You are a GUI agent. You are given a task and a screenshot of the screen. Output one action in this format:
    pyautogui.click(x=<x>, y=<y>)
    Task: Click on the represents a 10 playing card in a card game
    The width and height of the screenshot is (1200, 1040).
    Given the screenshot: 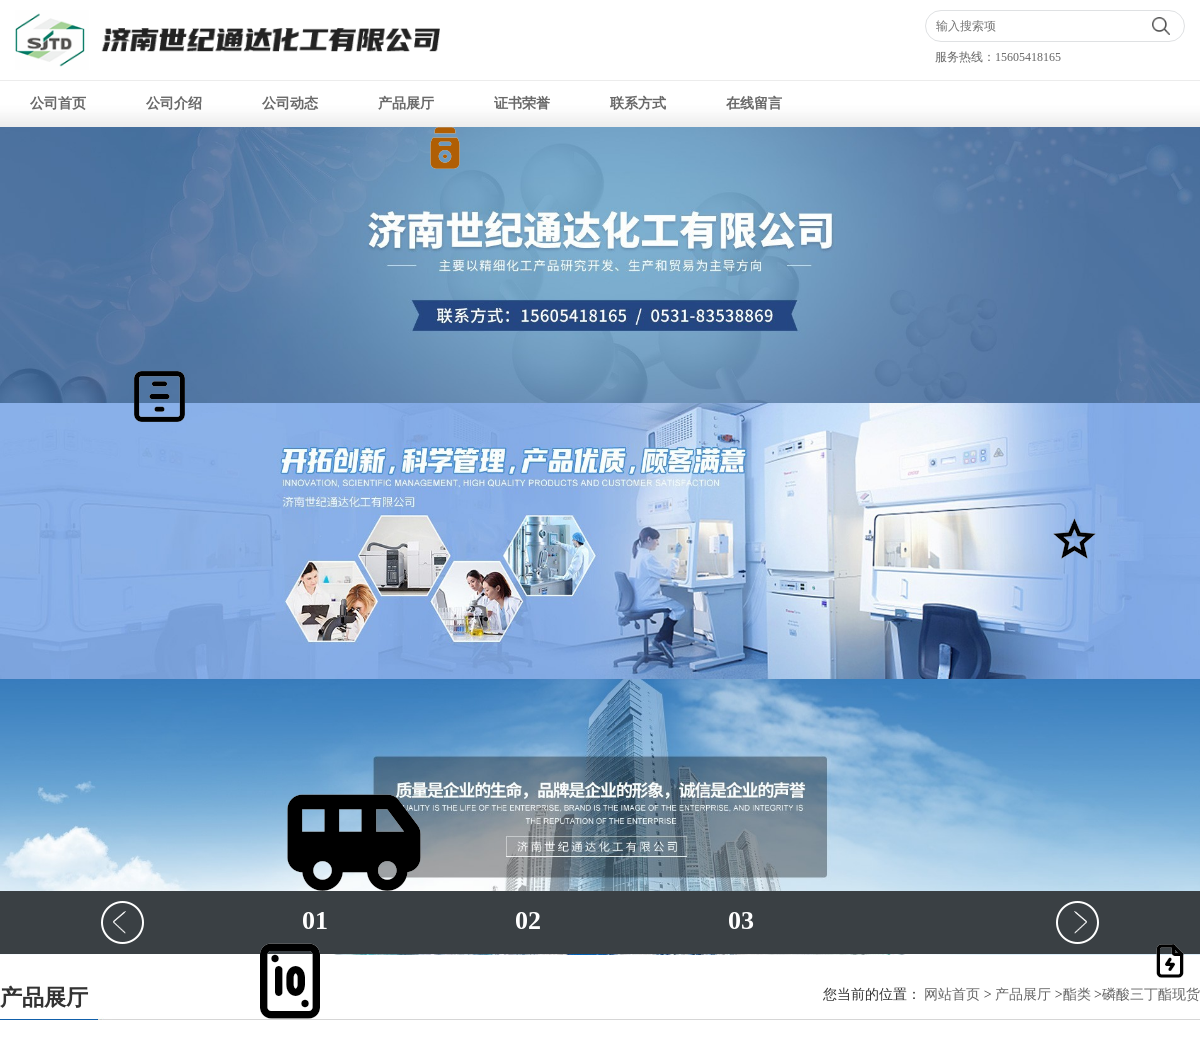 What is the action you would take?
    pyautogui.click(x=290, y=981)
    